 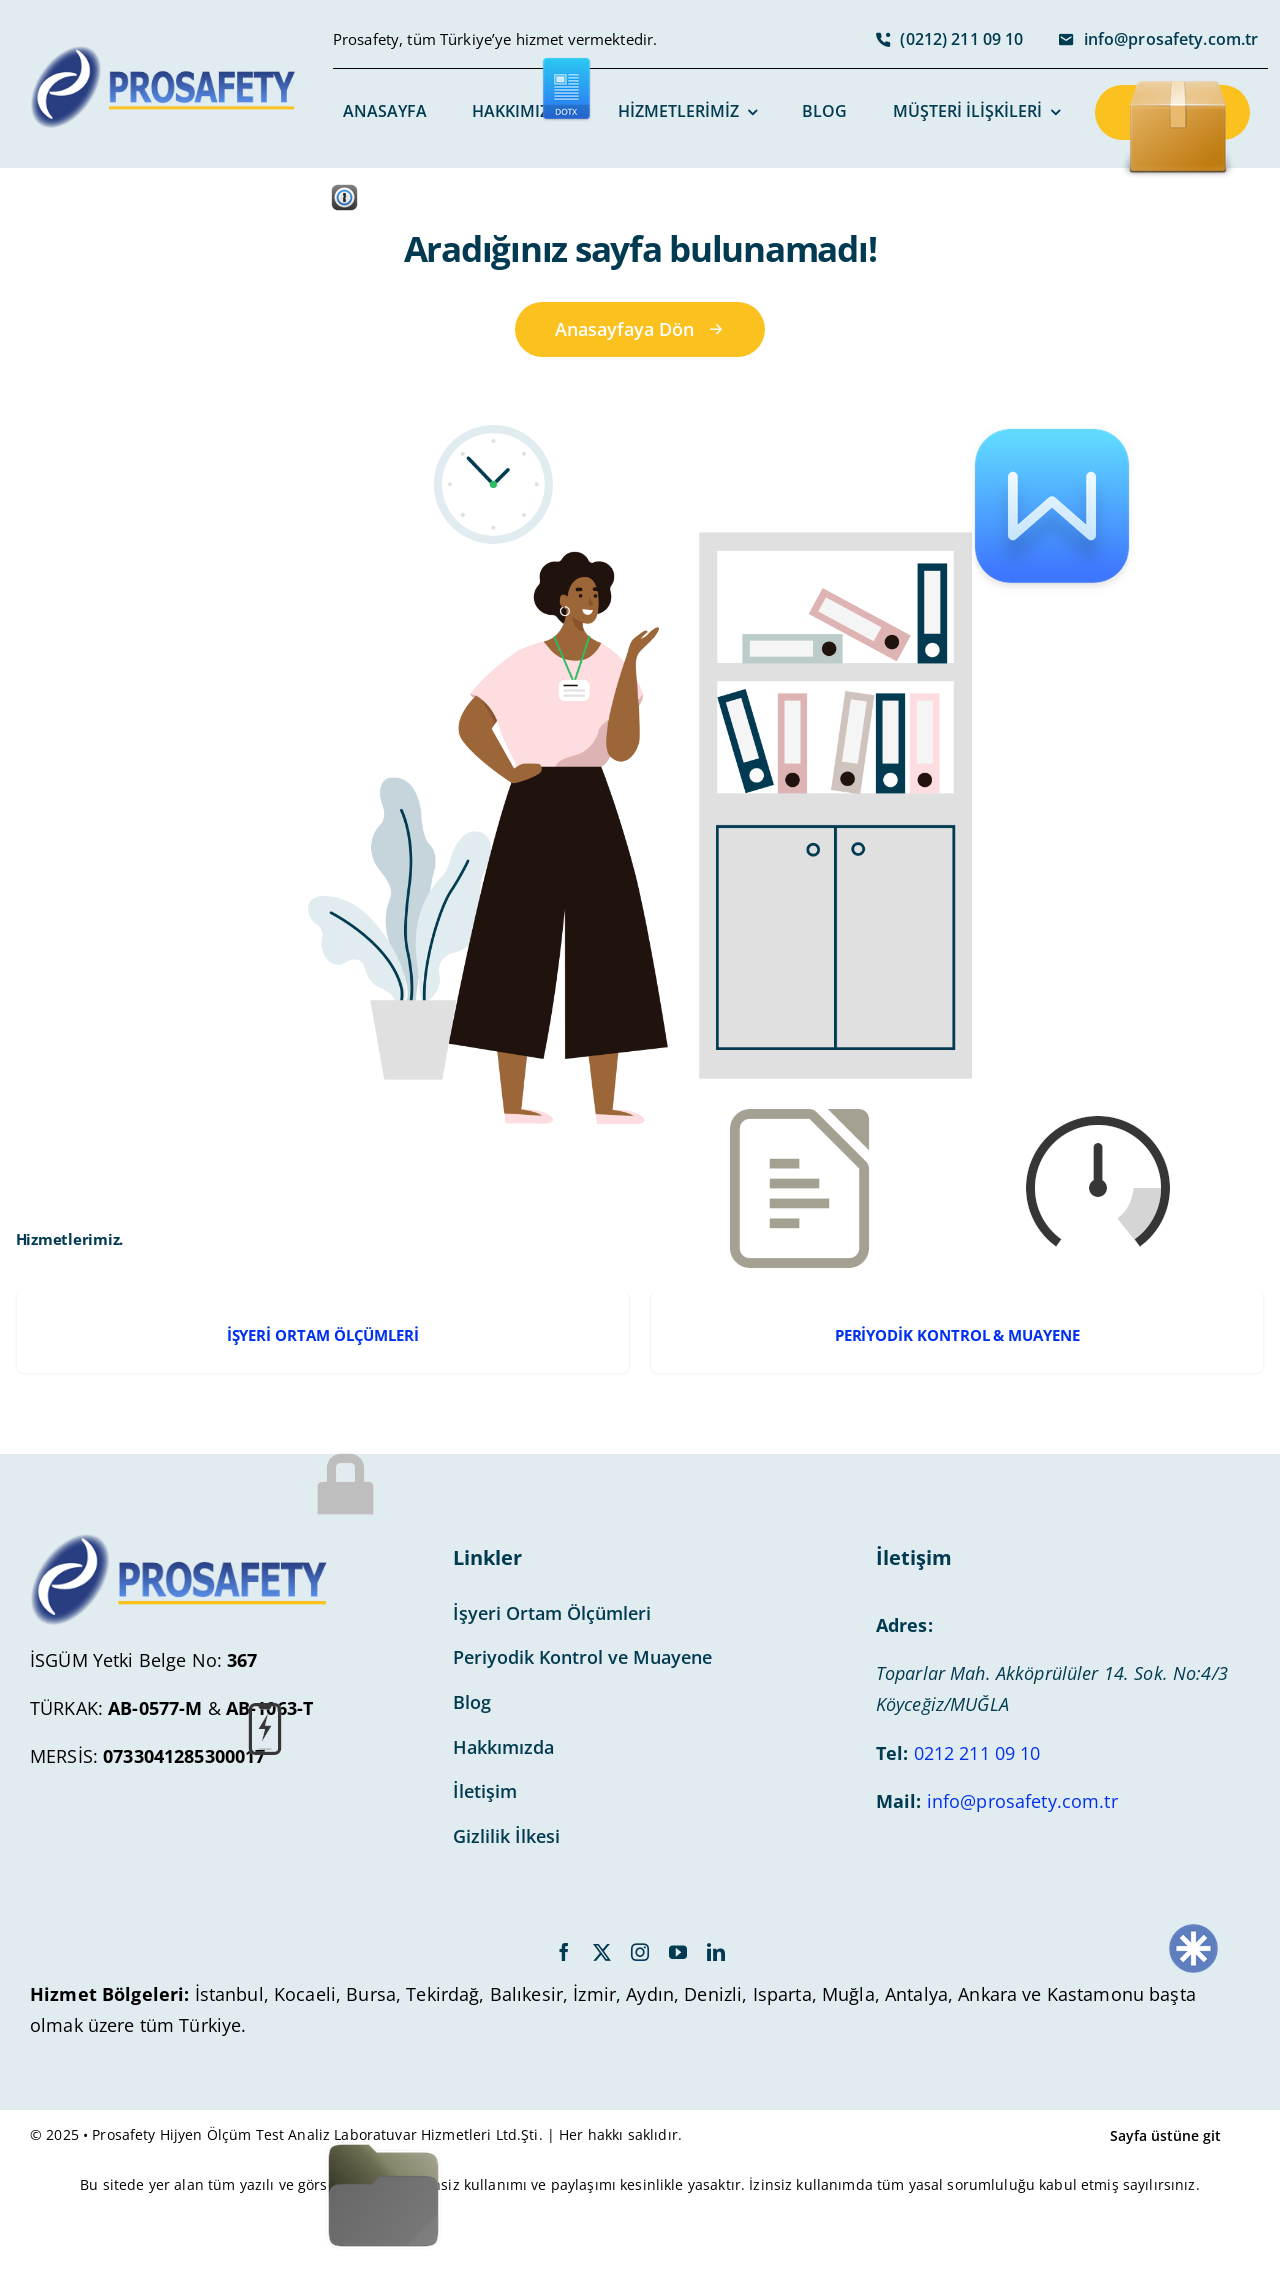 I want to click on open LibreOffice Writer document editor, so click(x=799, y=1188).